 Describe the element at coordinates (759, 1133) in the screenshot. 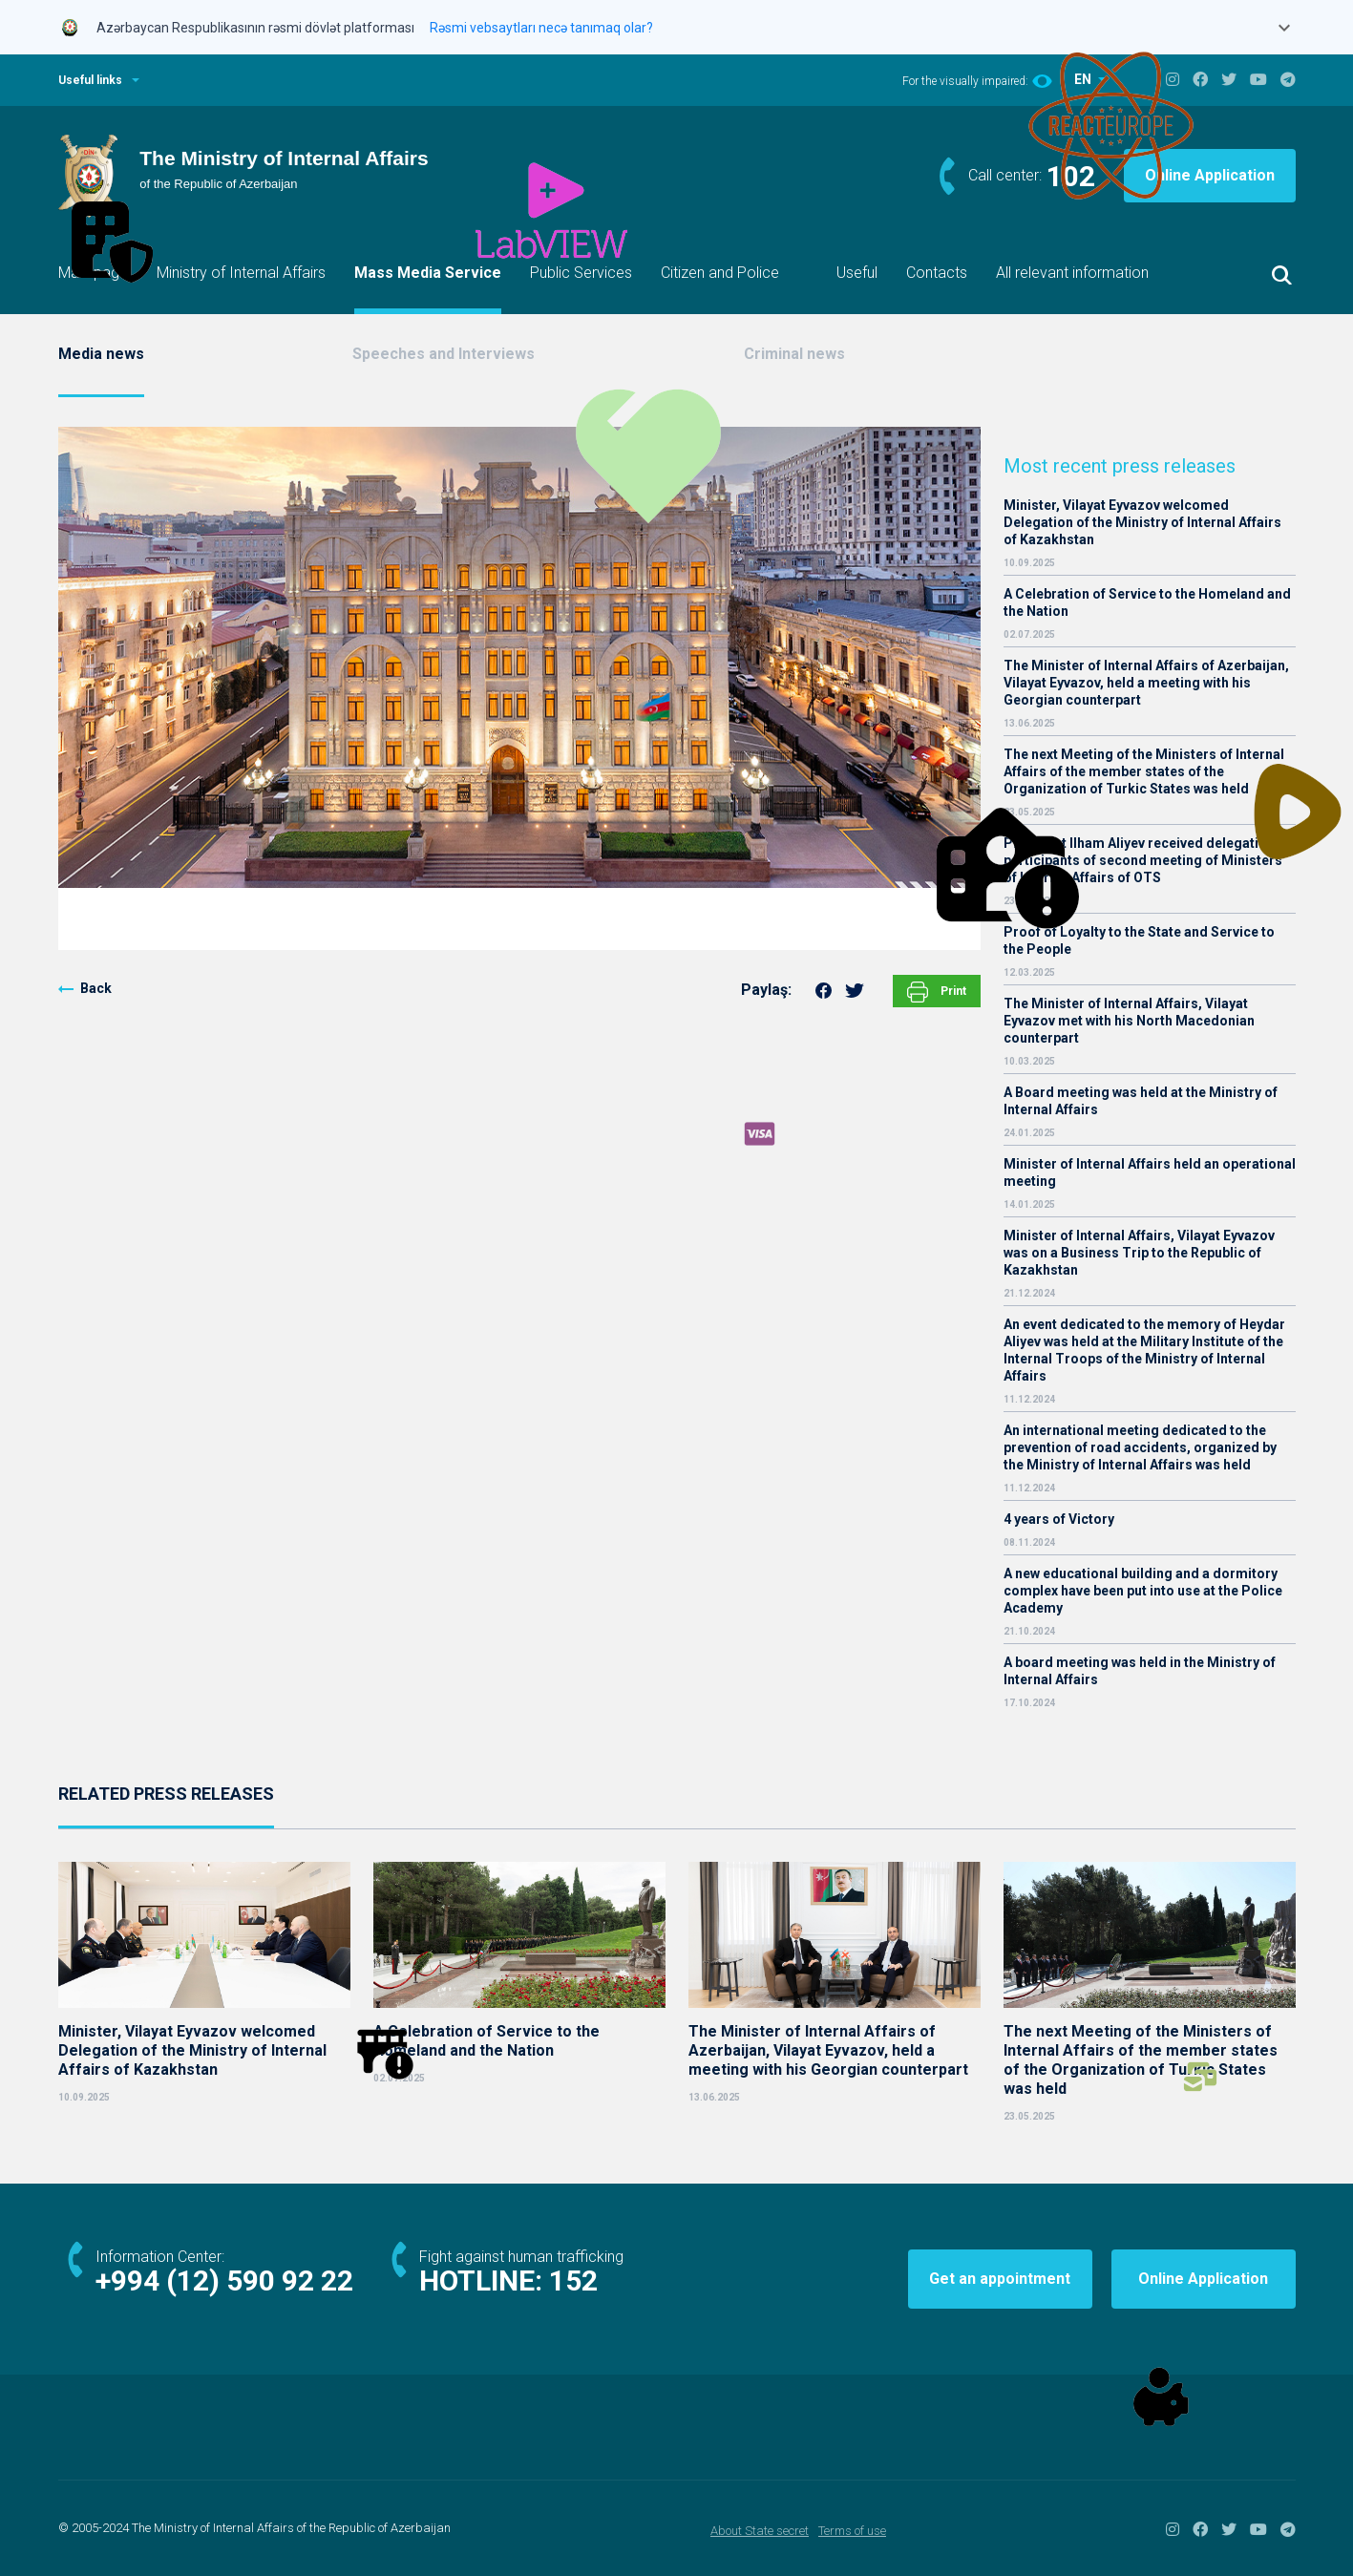

I see `pay with Visa credit or debit card` at that location.